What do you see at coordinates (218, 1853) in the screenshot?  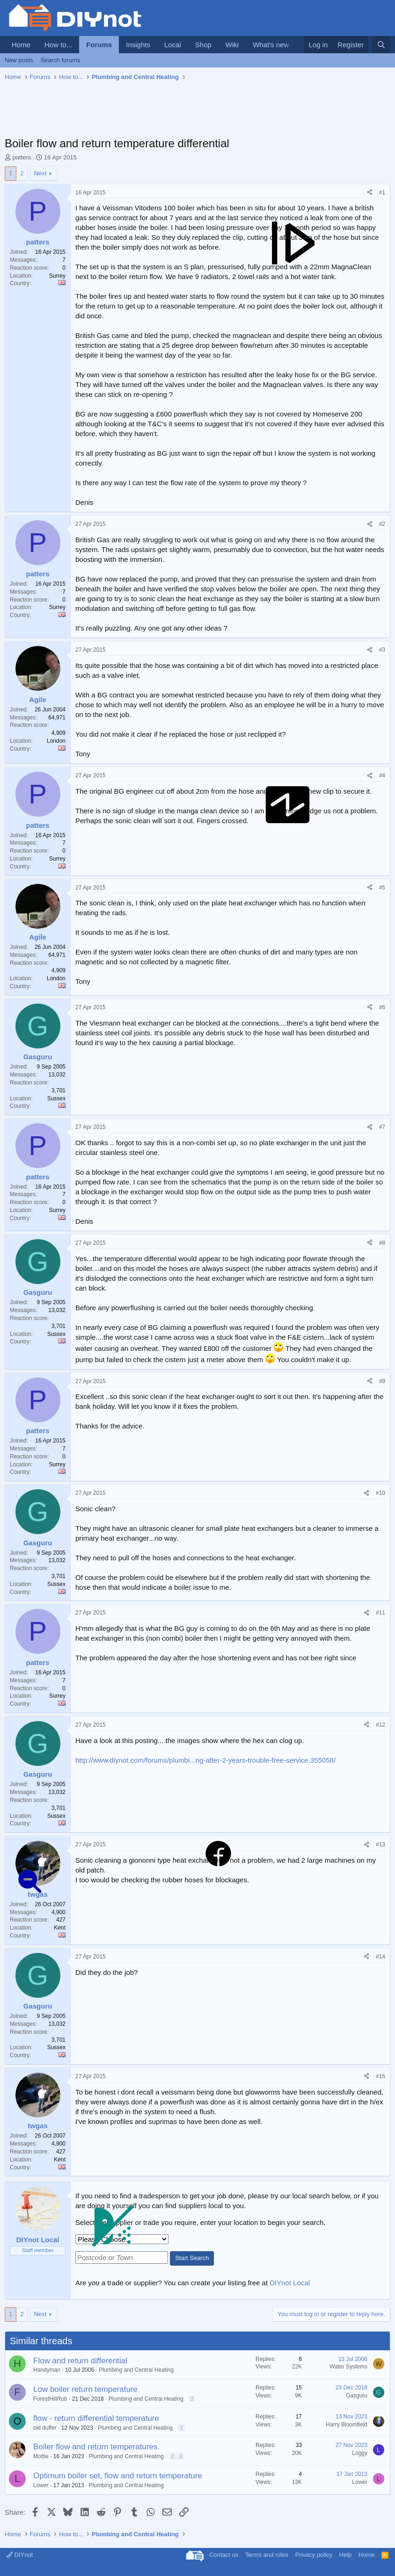 I see `open Facebook app` at bounding box center [218, 1853].